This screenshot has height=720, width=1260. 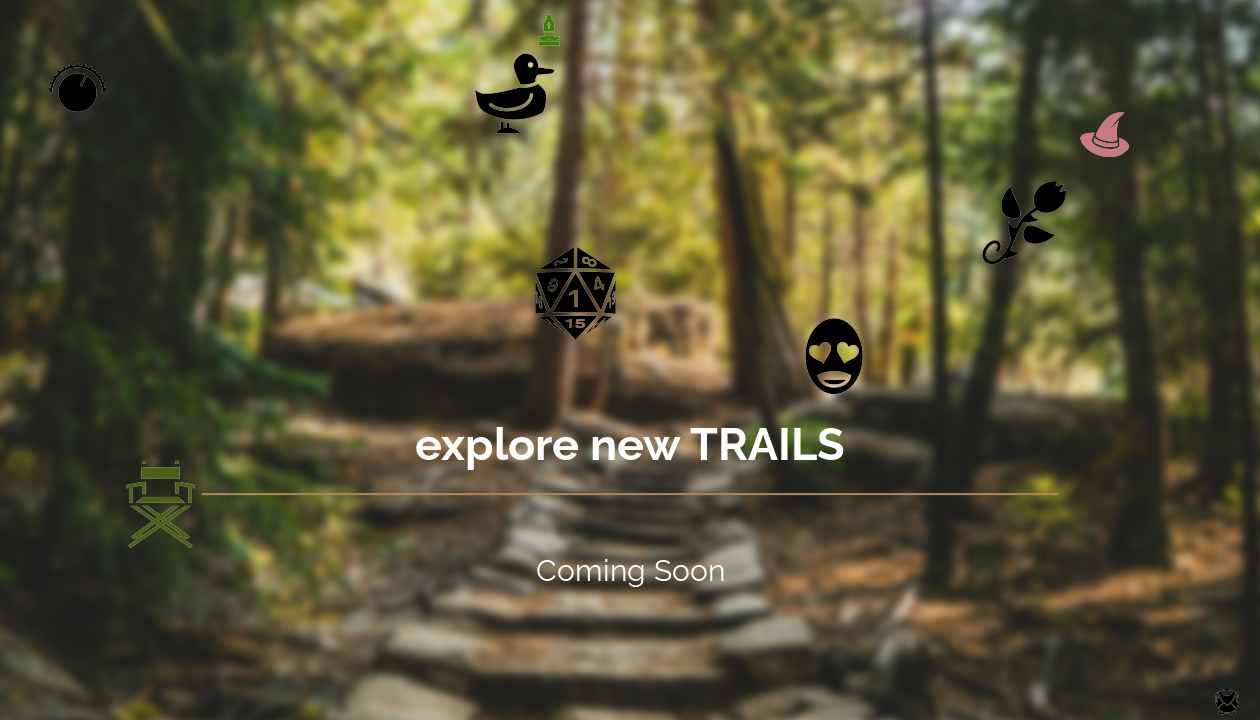 What do you see at coordinates (1024, 223) in the screenshot?
I see `indicates a closed or dormant plant in a gardening game` at bounding box center [1024, 223].